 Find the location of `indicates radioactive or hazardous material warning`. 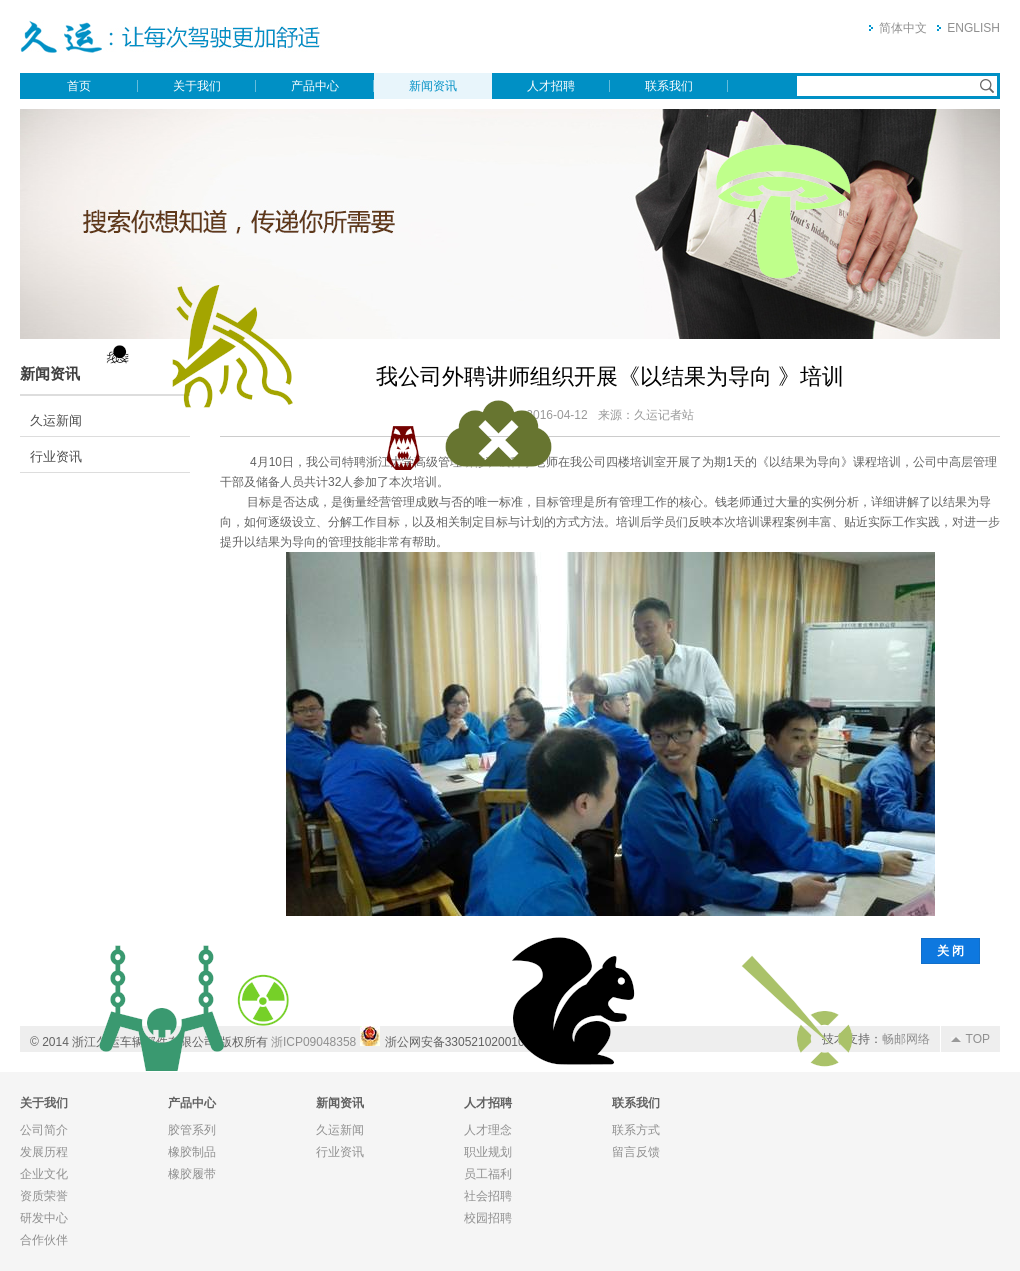

indicates radioactive or hazardous material warning is located at coordinates (263, 1000).